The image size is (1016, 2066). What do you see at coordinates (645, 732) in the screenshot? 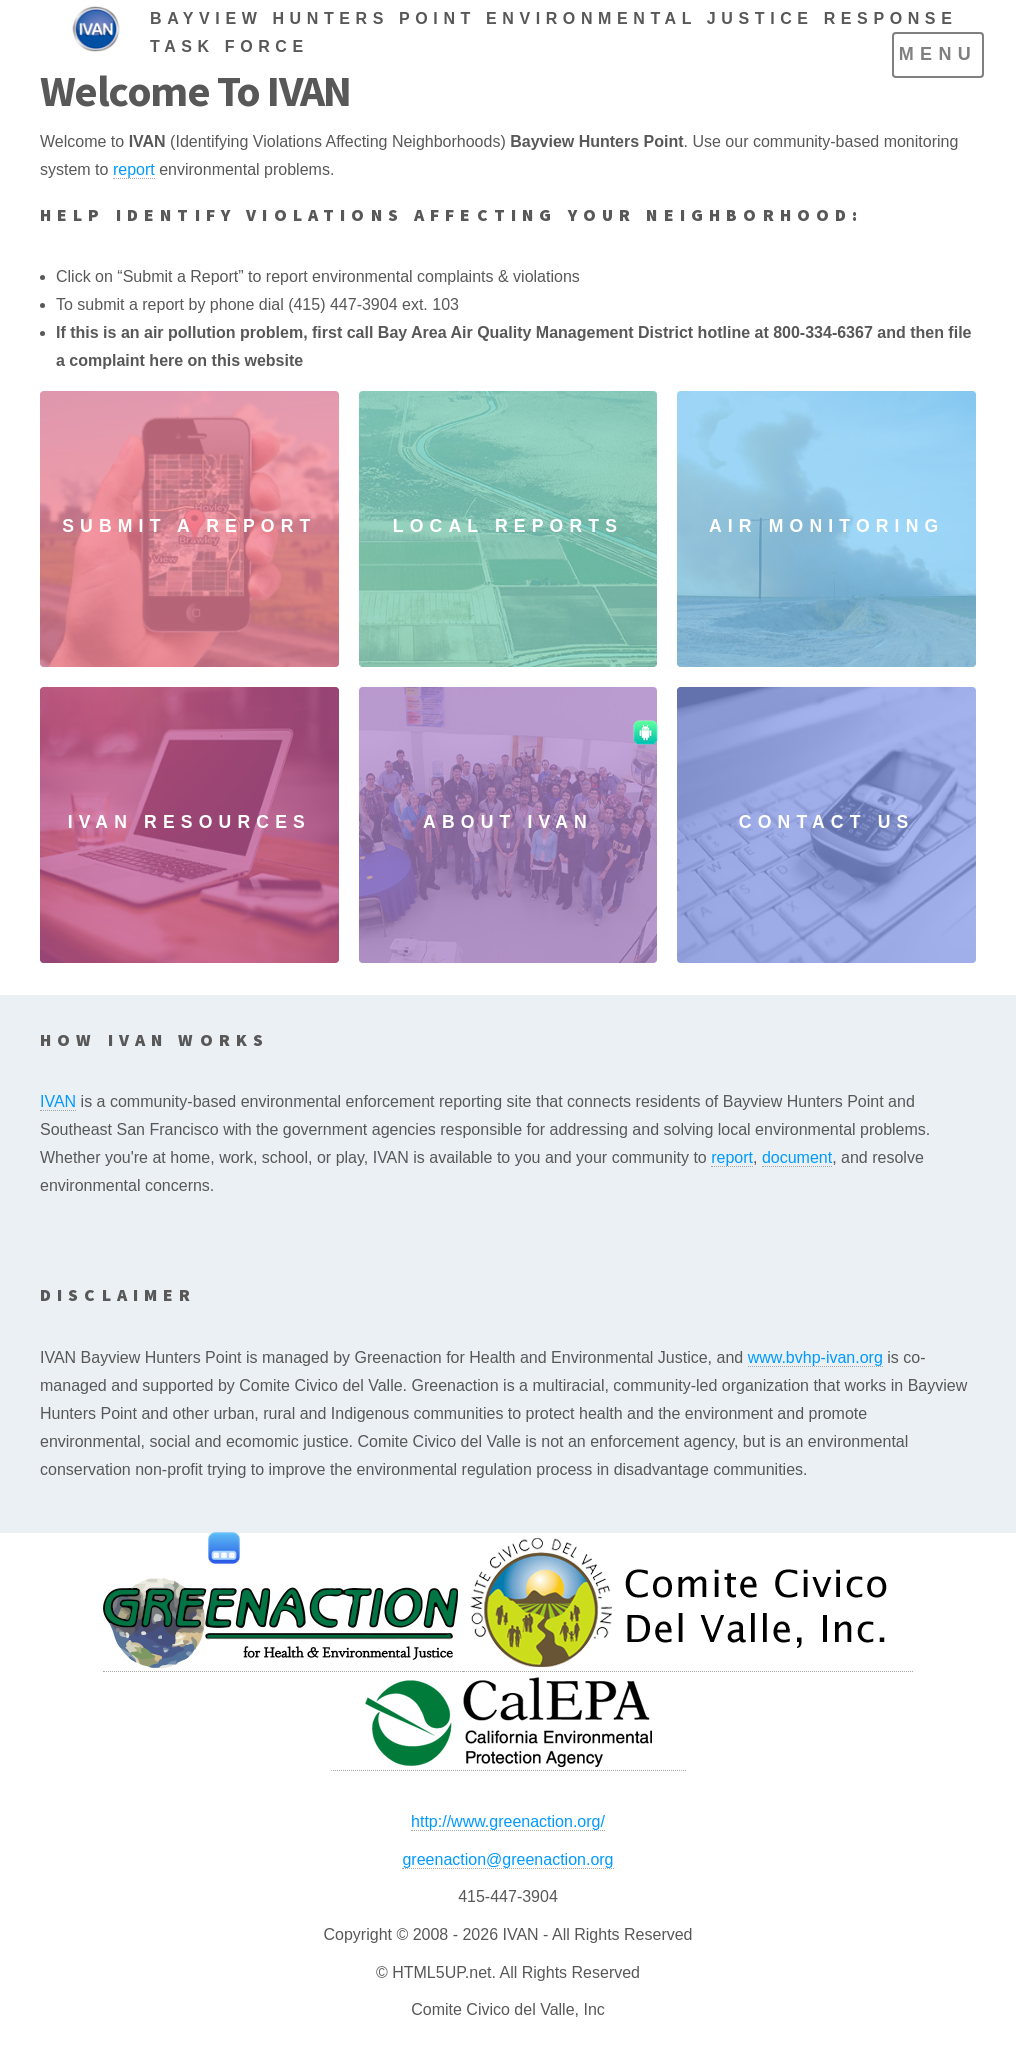
I see `launch anbox android emulator` at bounding box center [645, 732].